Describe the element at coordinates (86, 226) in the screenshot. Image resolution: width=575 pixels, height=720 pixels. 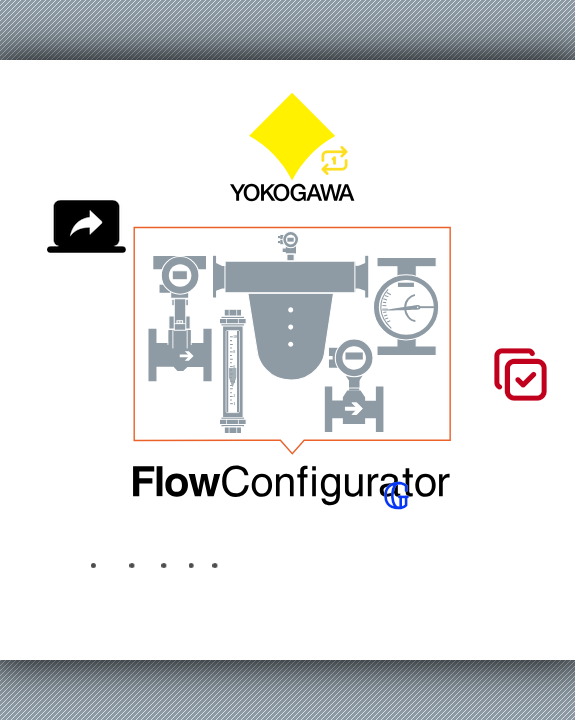
I see `share your screen with others` at that location.